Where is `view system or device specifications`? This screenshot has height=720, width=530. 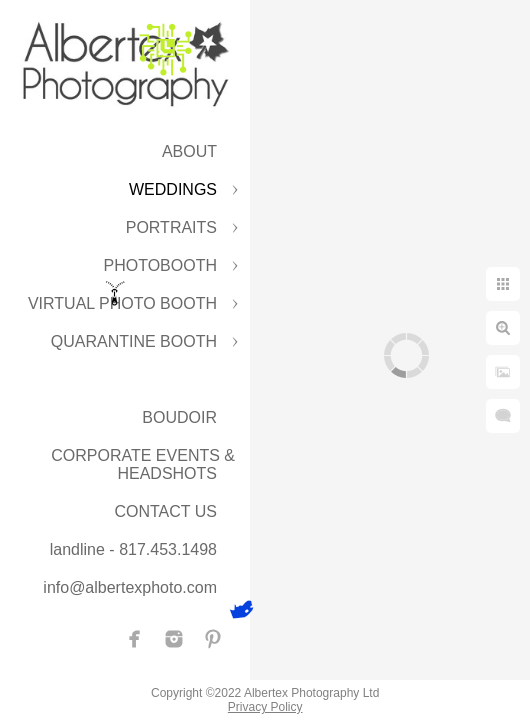 view system or device specifications is located at coordinates (165, 49).